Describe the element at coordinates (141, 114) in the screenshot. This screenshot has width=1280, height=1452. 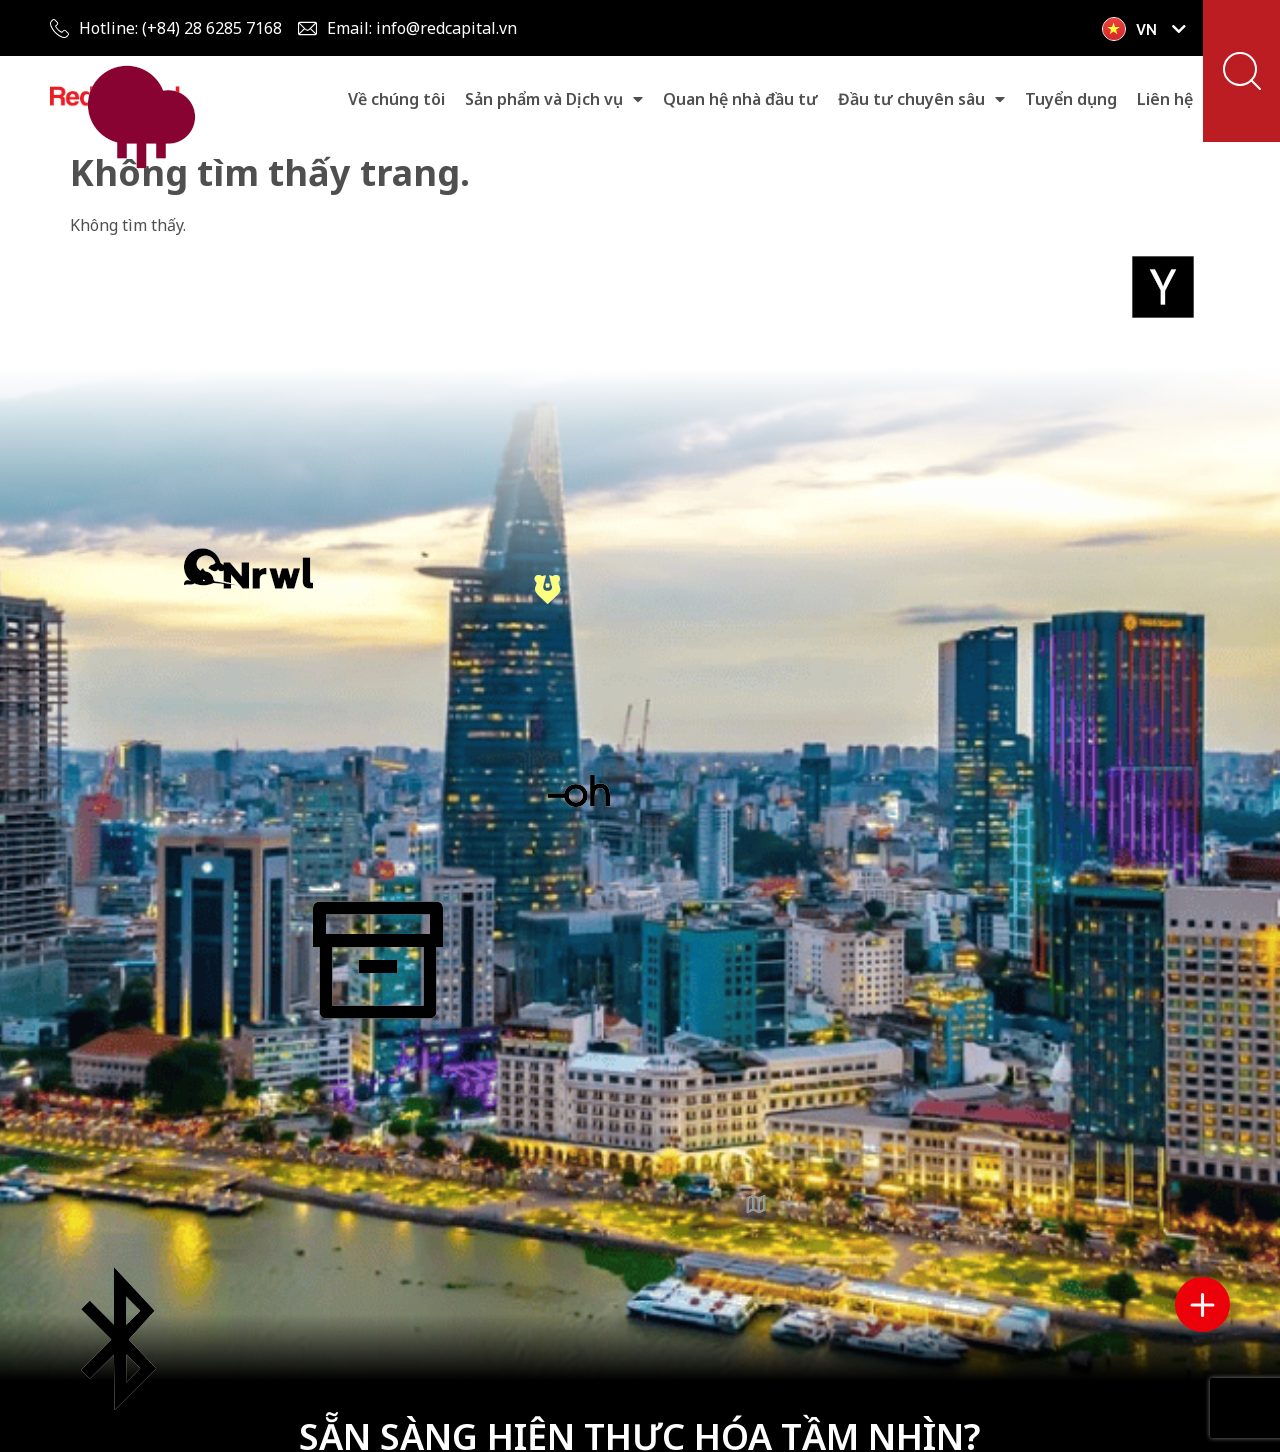
I see `indicates heavy rain or showers in weather forecast` at that location.